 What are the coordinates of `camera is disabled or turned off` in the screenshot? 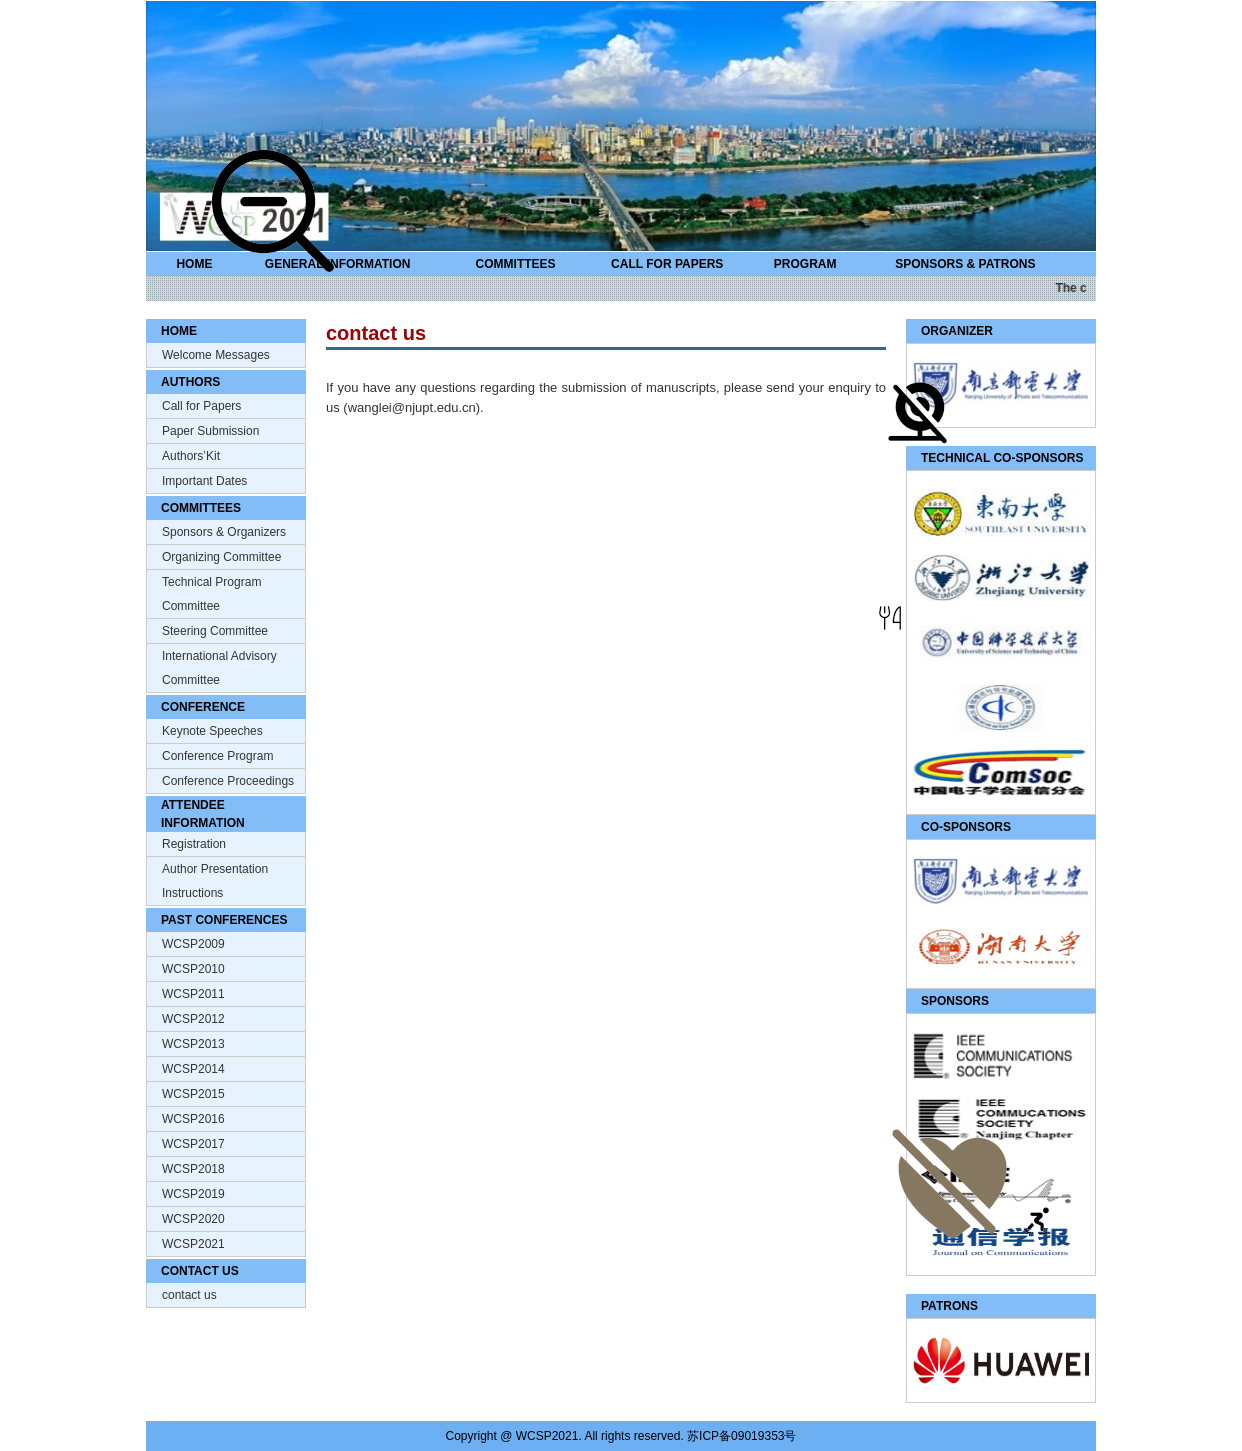 It's located at (920, 414).